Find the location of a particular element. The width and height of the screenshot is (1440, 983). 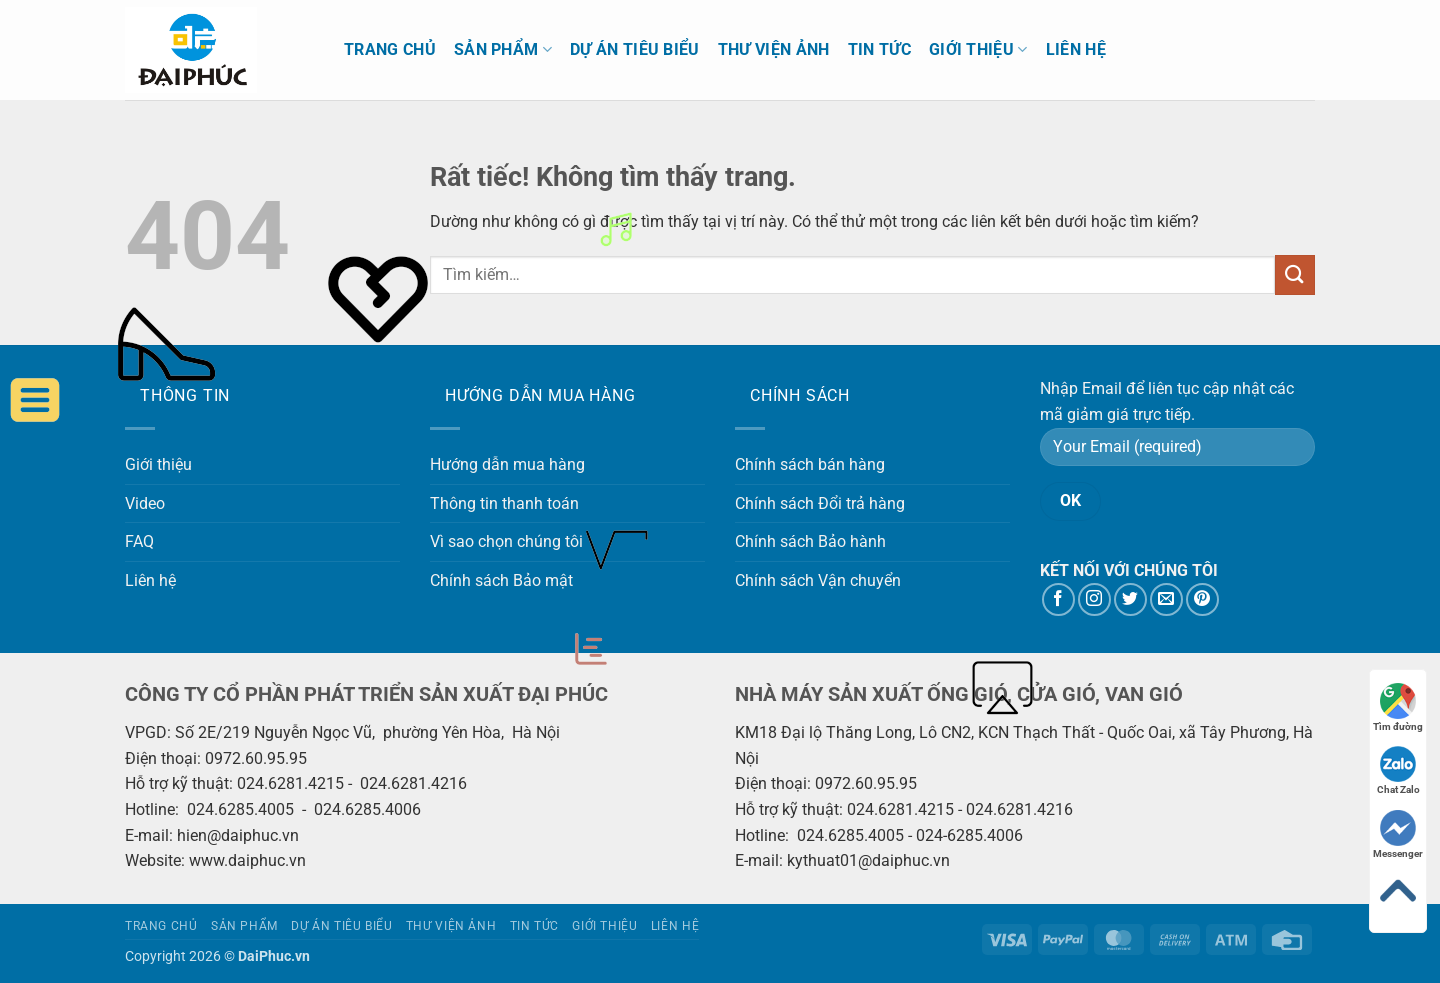

view project timeline or schedule is located at coordinates (591, 649).